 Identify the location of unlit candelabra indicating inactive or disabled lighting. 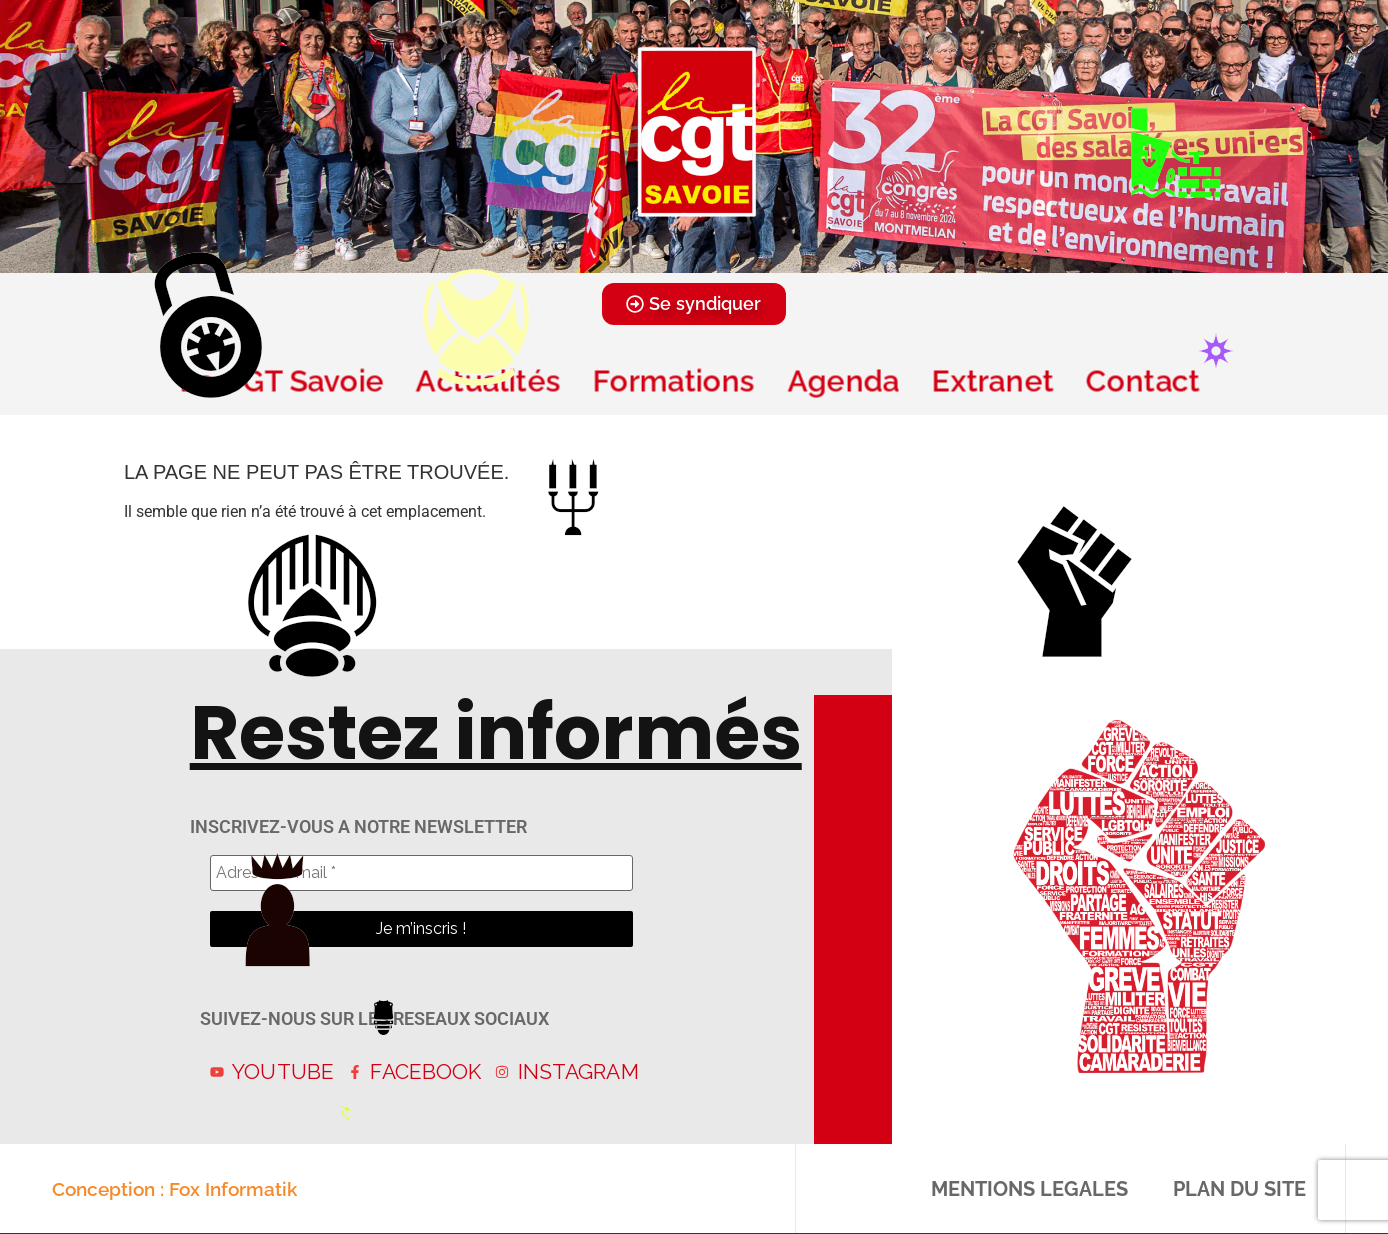
(573, 497).